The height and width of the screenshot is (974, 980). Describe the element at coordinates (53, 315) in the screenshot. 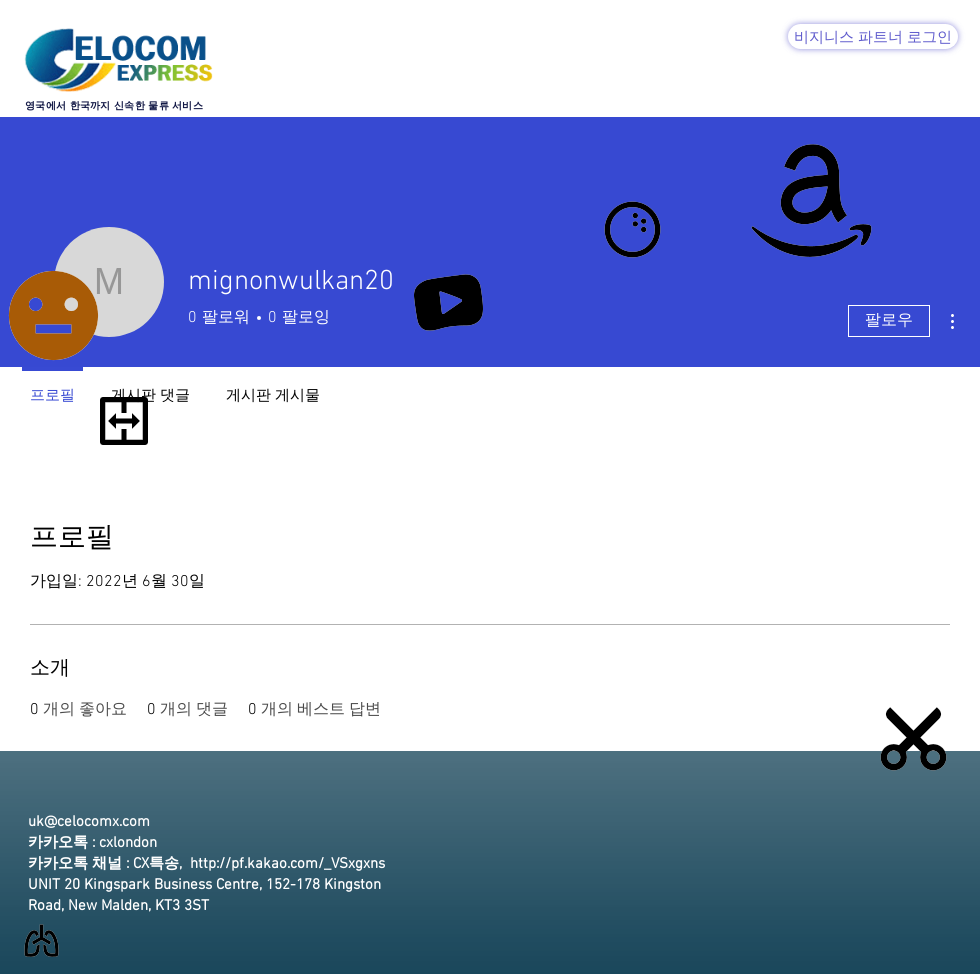

I see `indicates neutral feedback or rating` at that location.